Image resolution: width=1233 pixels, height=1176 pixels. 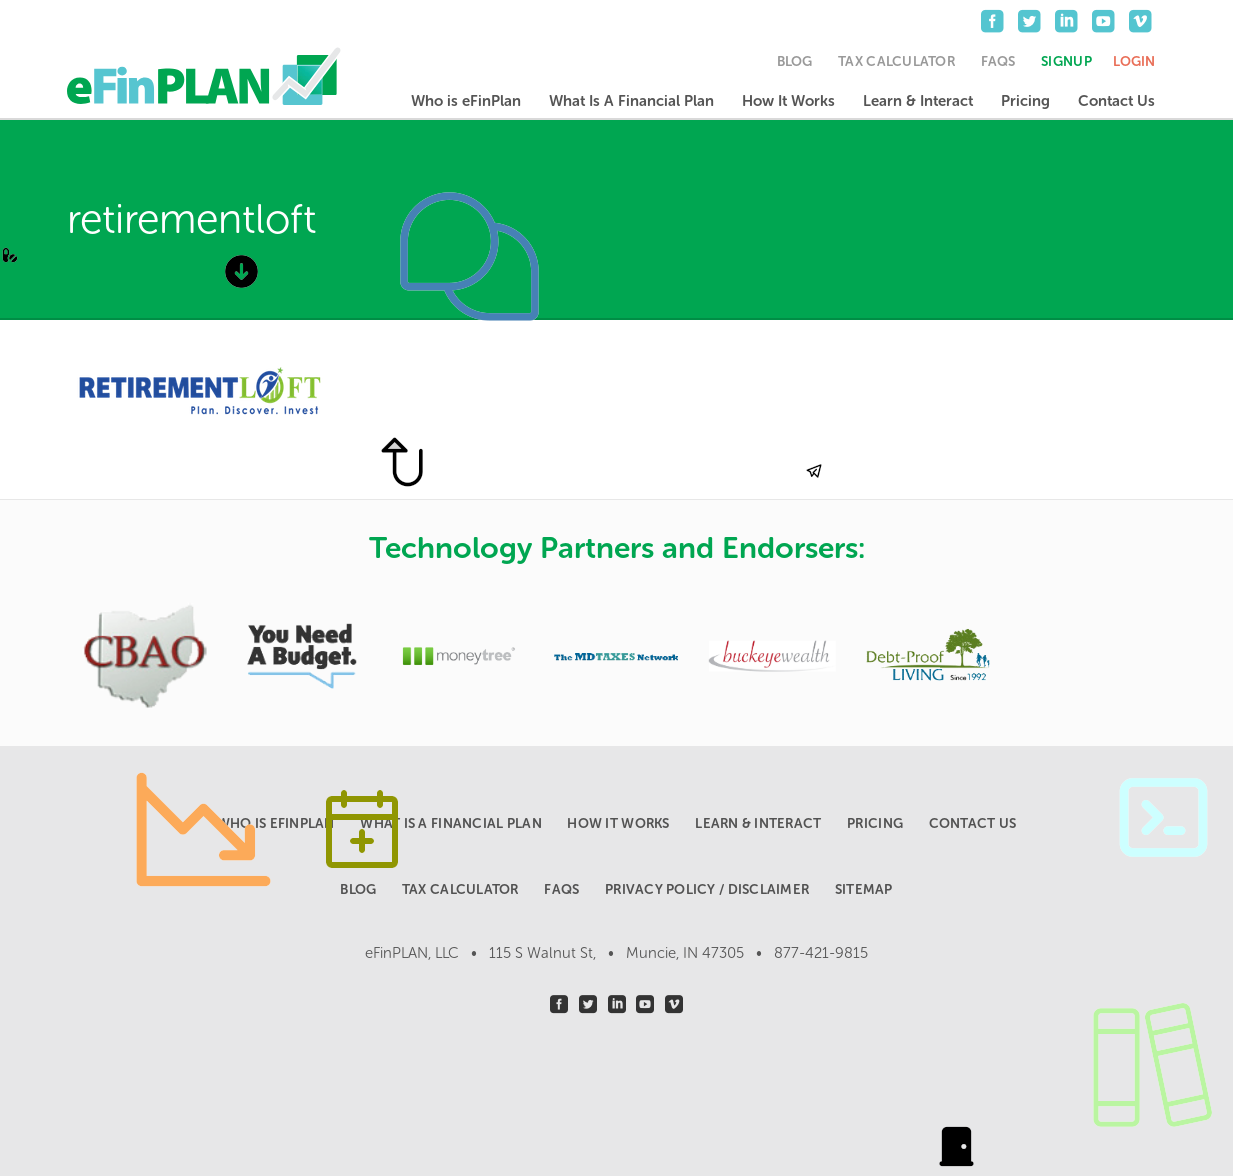 What do you see at coordinates (10, 255) in the screenshot?
I see `view medication reminders` at bounding box center [10, 255].